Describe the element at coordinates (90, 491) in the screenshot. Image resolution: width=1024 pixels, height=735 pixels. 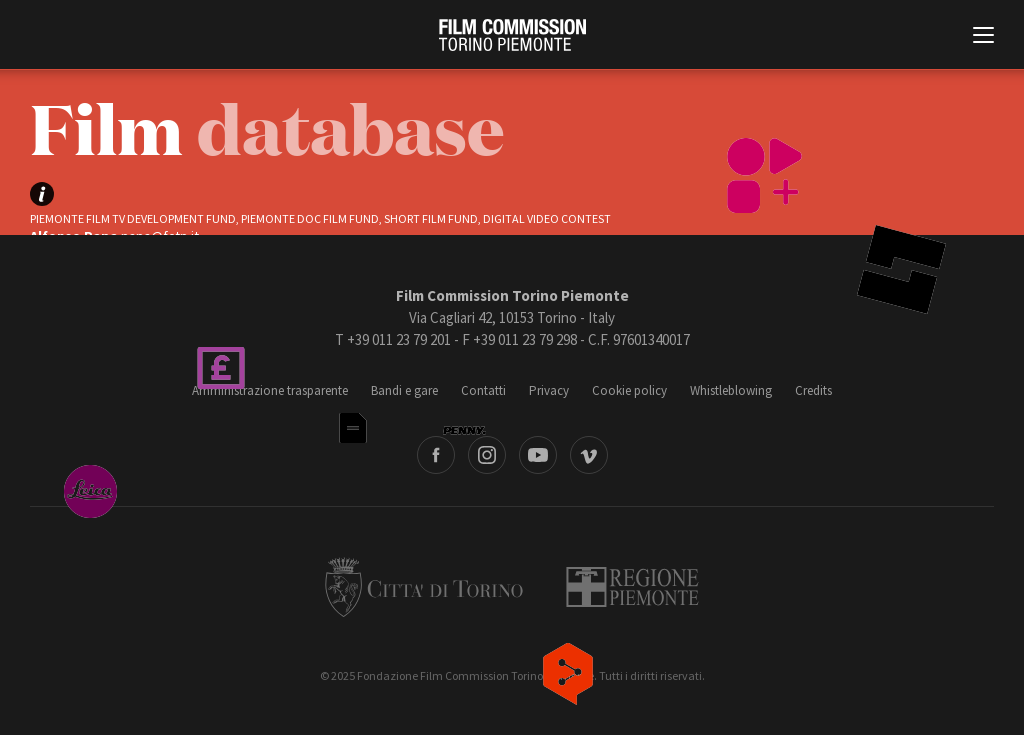
I see `leica camera brand logo` at that location.